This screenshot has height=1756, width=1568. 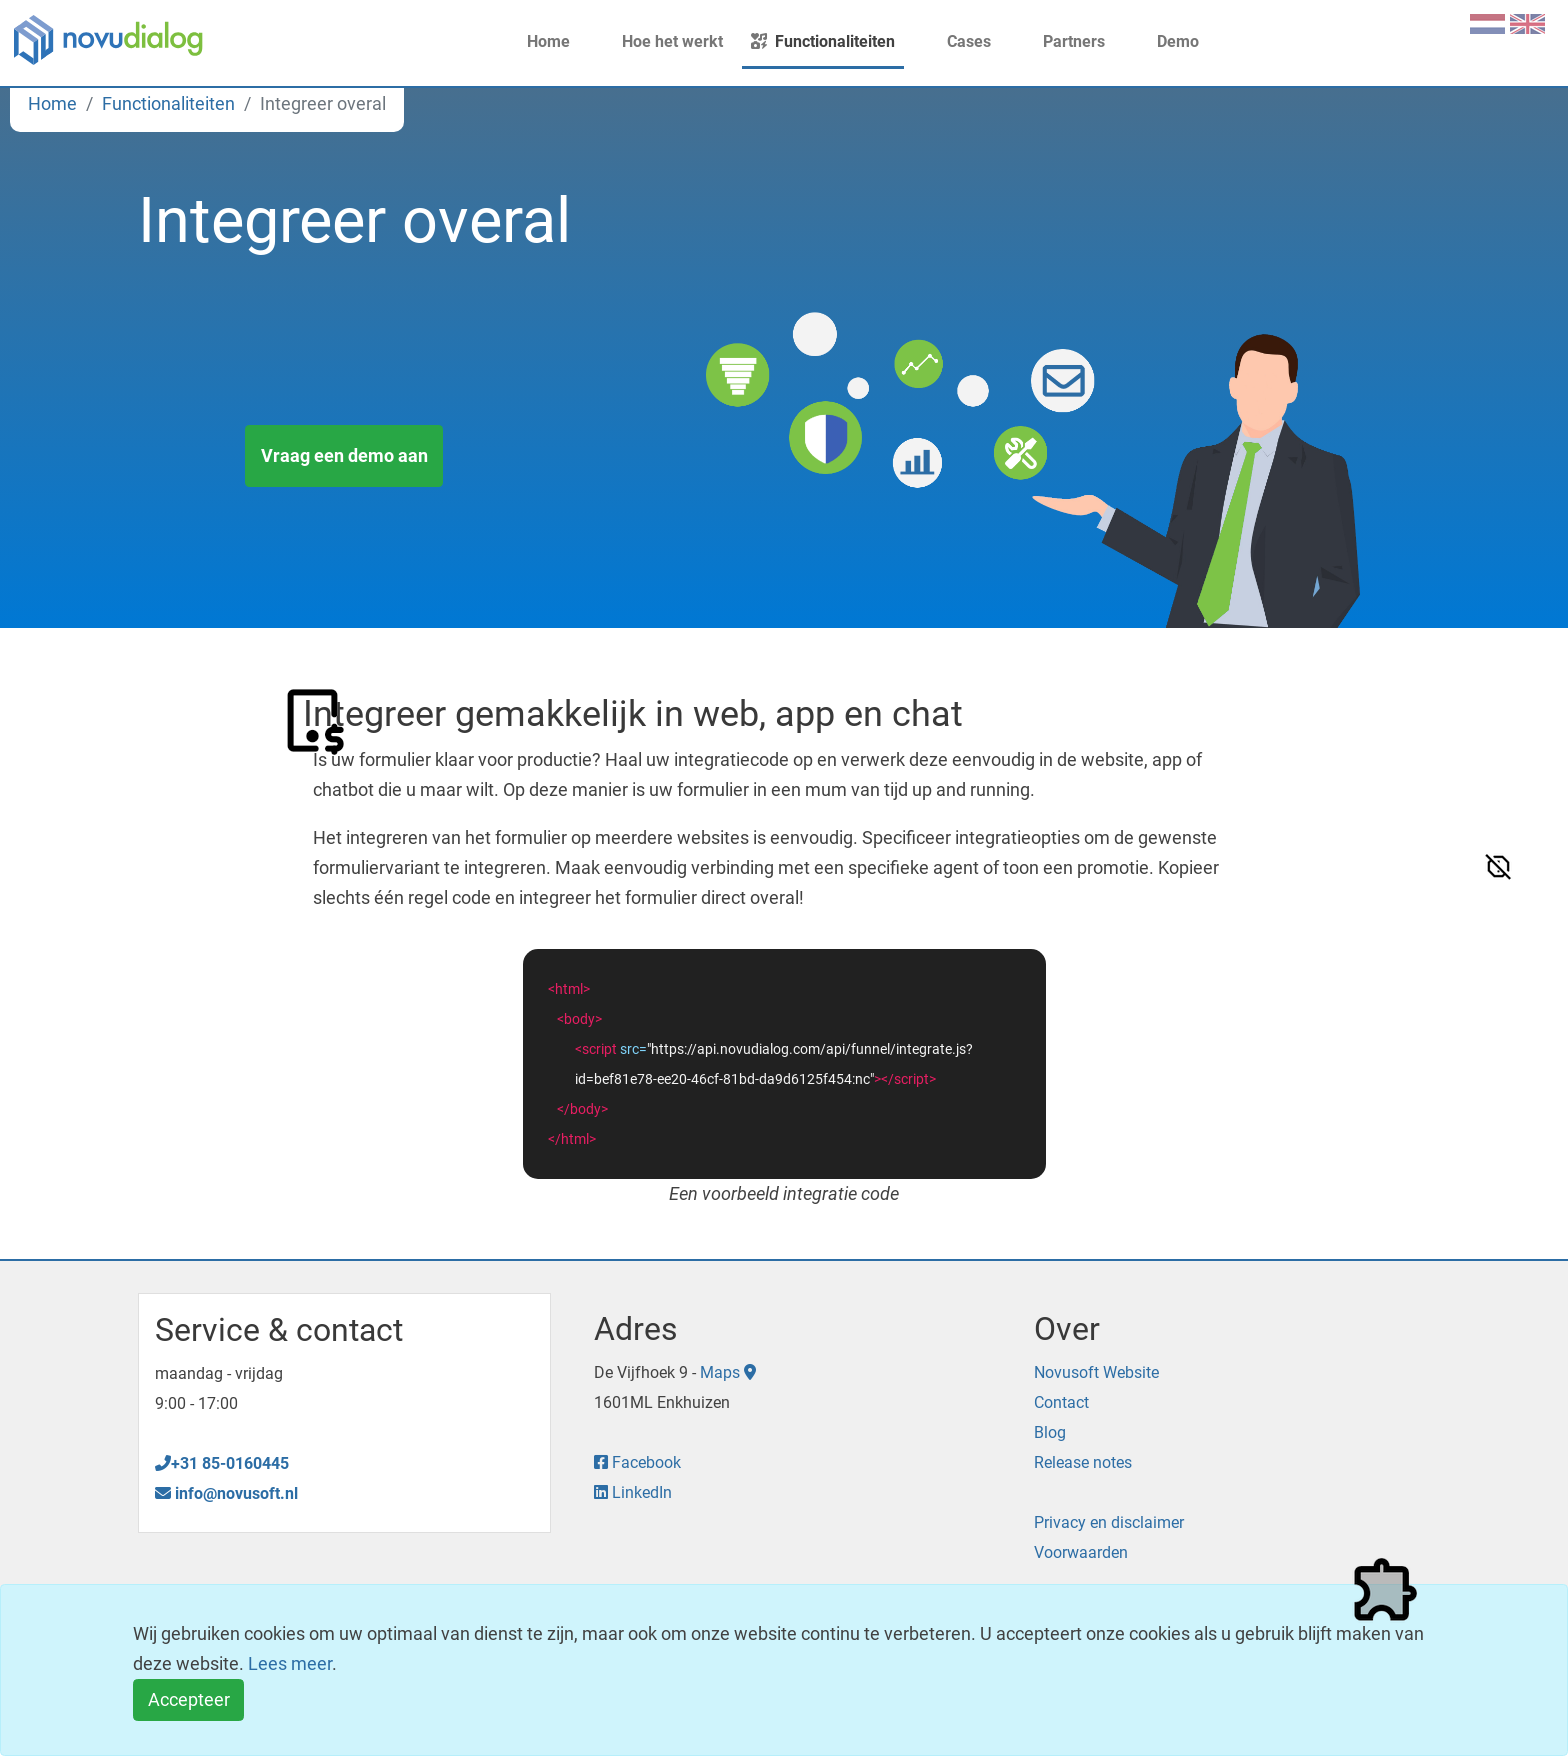 What do you see at coordinates (312, 720) in the screenshot?
I see `access tablet payment or billing settings` at bounding box center [312, 720].